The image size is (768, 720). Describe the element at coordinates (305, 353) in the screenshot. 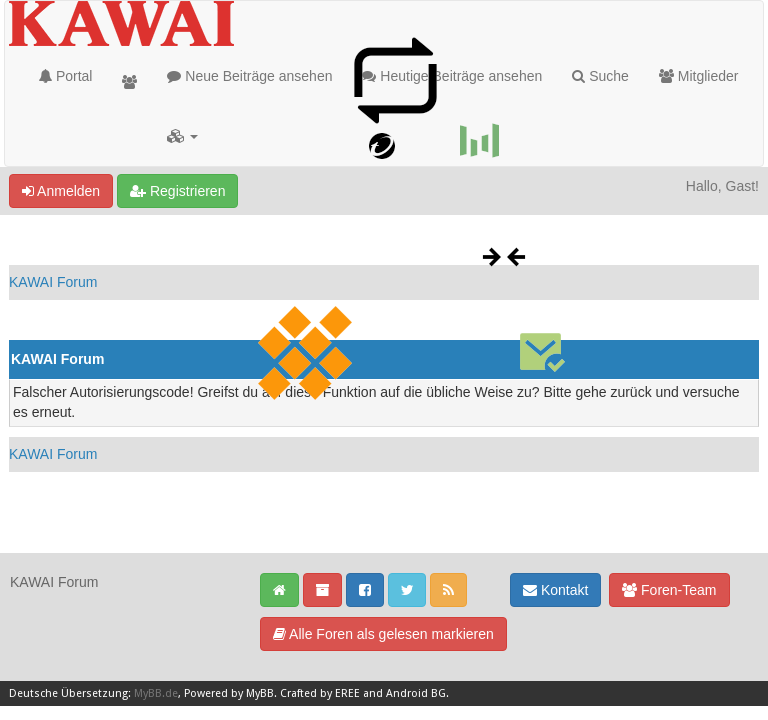

I see `mingw-w64 compiler toolchain logo` at that location.